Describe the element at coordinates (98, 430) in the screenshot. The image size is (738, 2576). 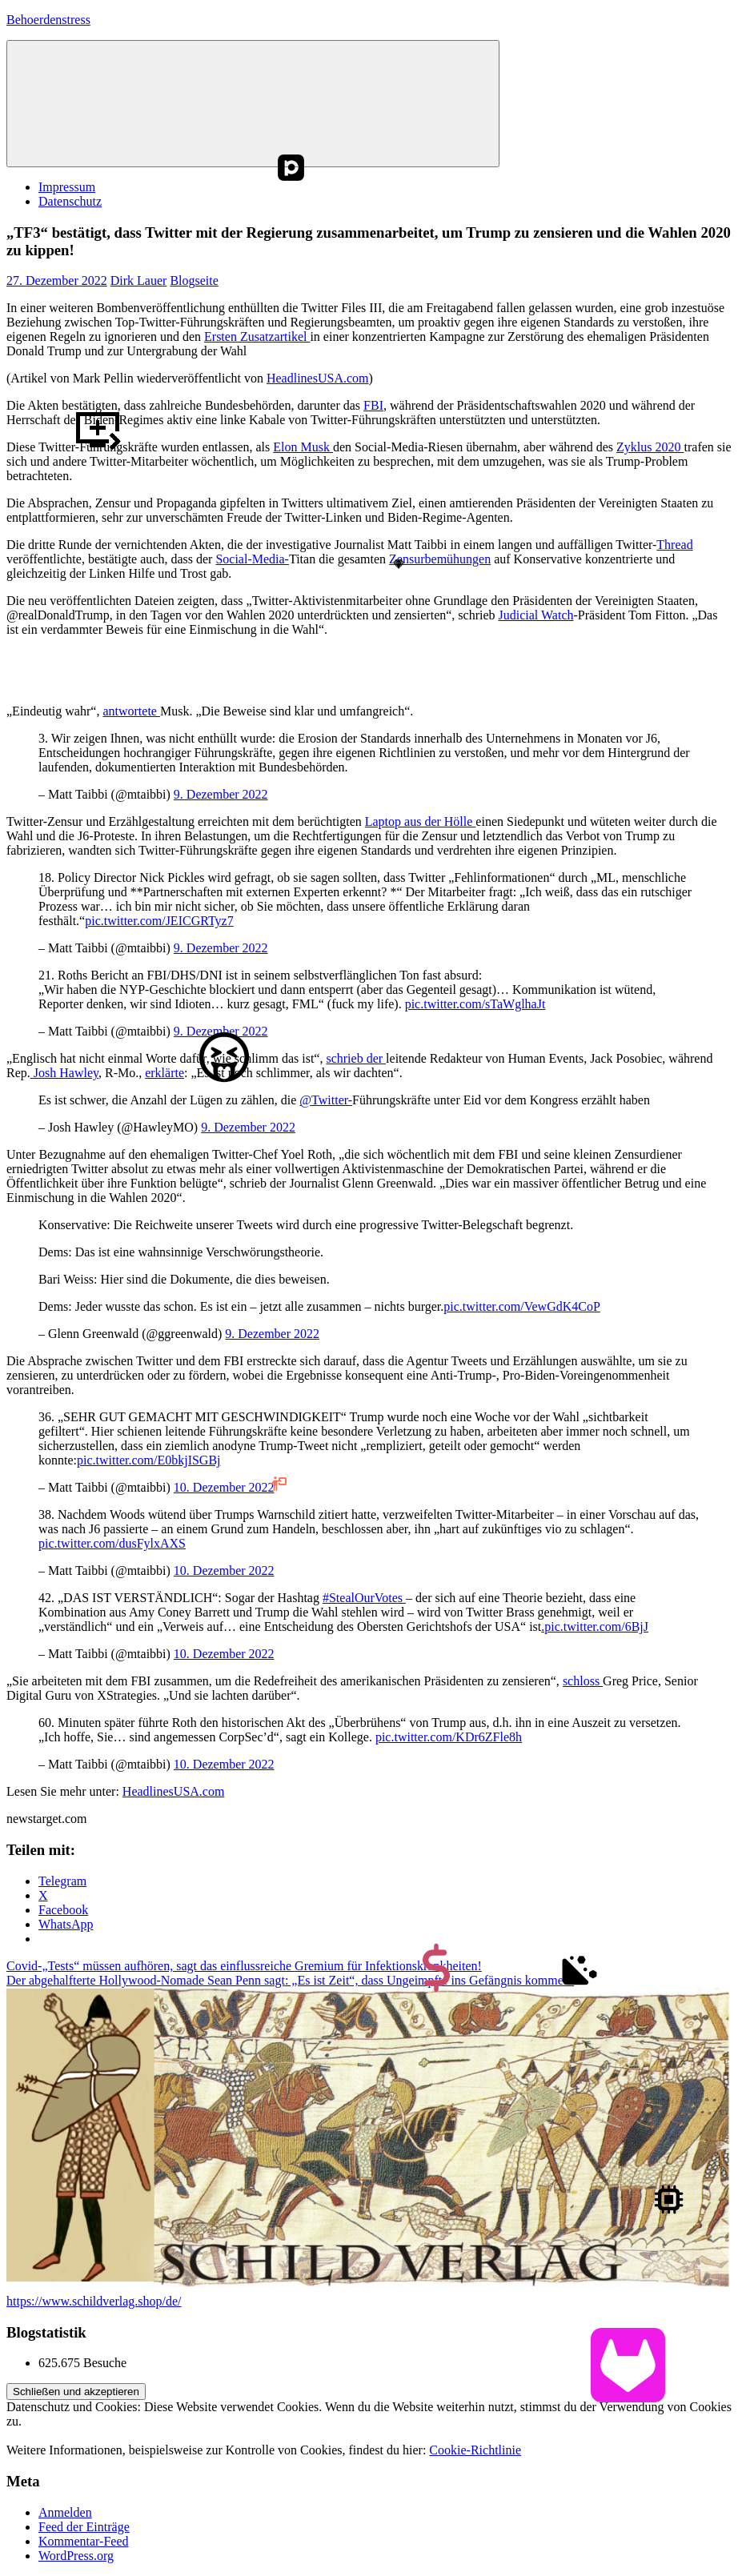
I see `add current media to play next in queue` at that location.